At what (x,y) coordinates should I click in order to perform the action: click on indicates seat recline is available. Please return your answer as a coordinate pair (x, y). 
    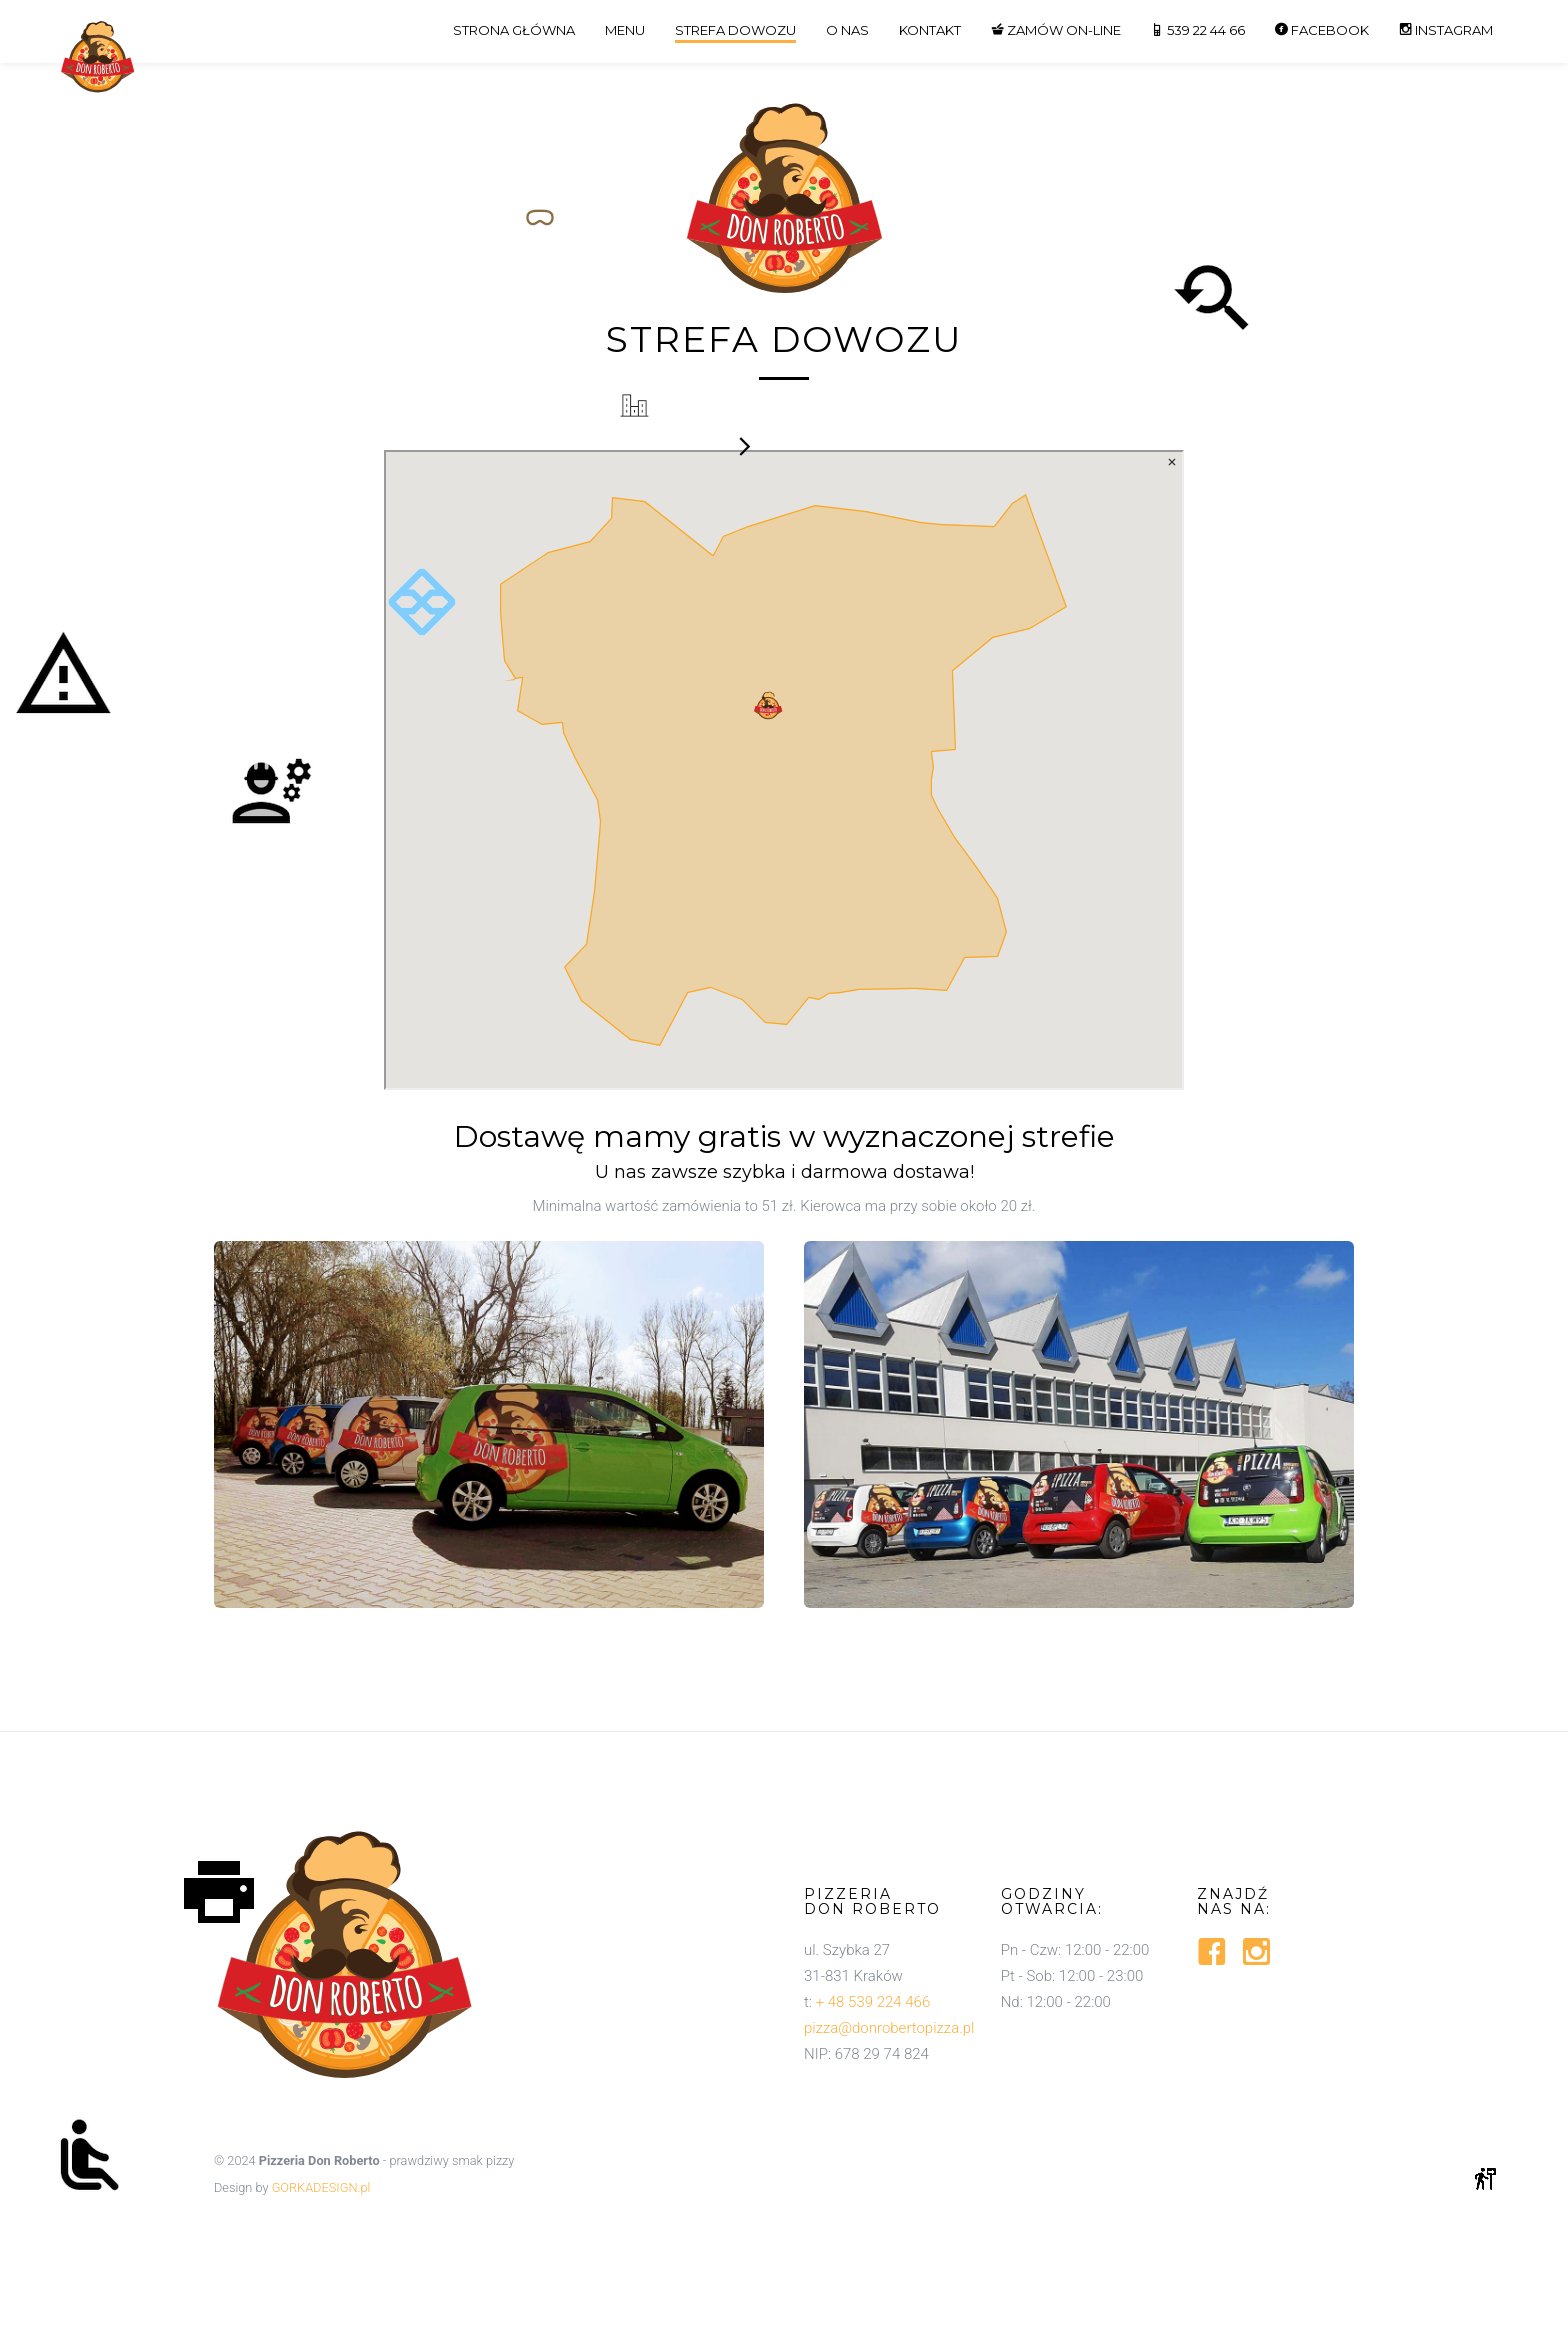
    Looking at the image, I should click on (90, 2156).